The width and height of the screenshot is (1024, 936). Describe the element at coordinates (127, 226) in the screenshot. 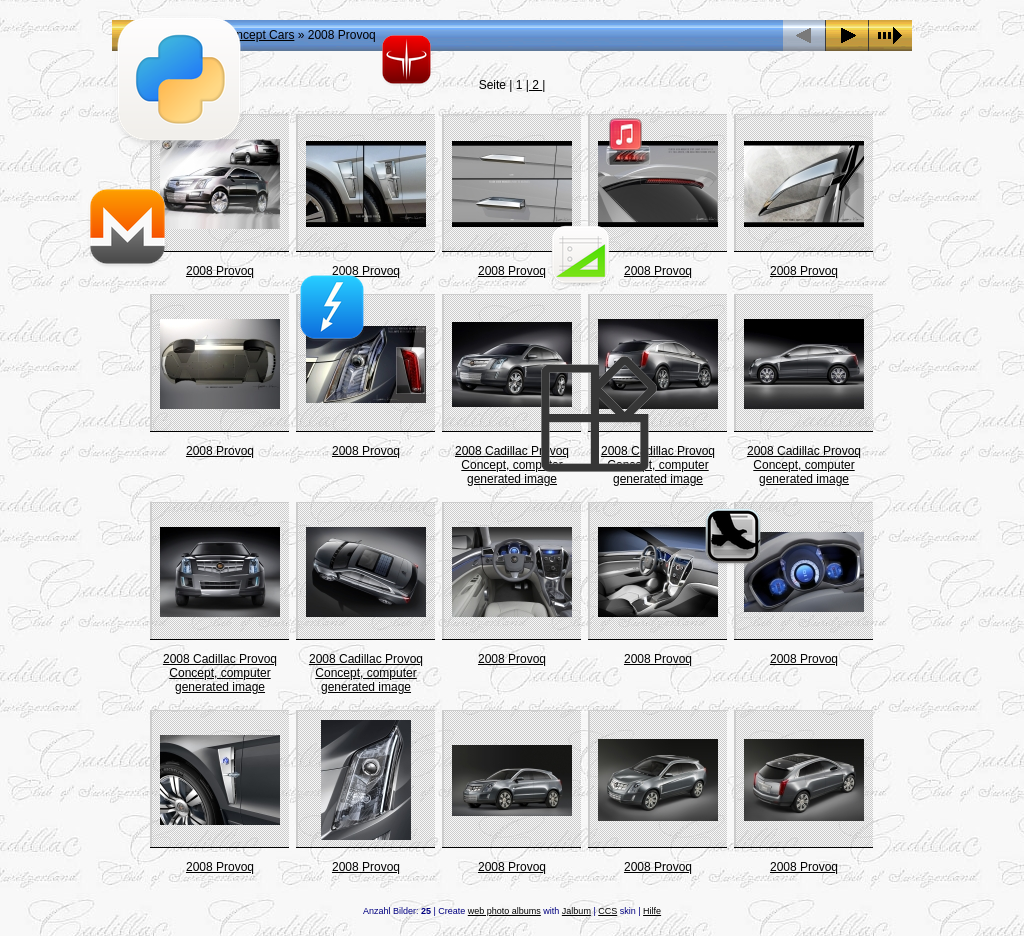

I see `open the Monero cryptocurrency wallet app` at that location.